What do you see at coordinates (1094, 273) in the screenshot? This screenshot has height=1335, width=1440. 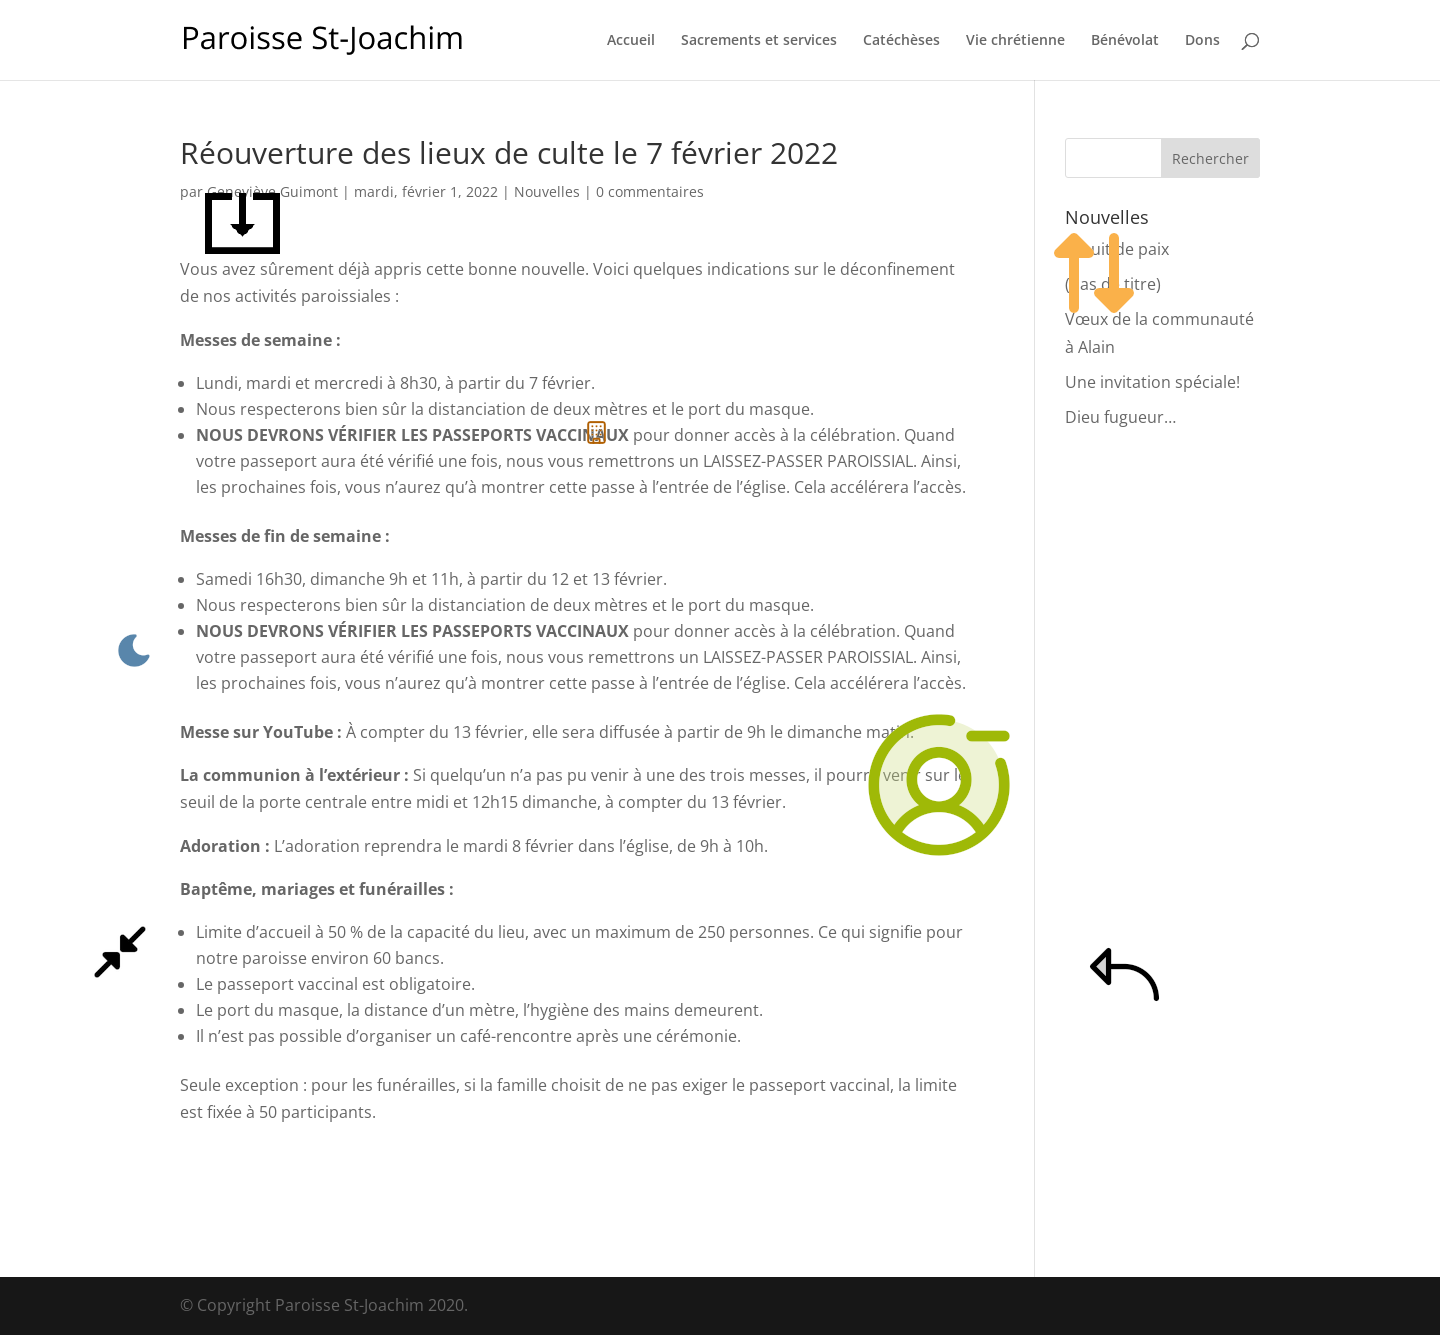 I see `adjust vertical size or height` at bounding box center [1094, 273].